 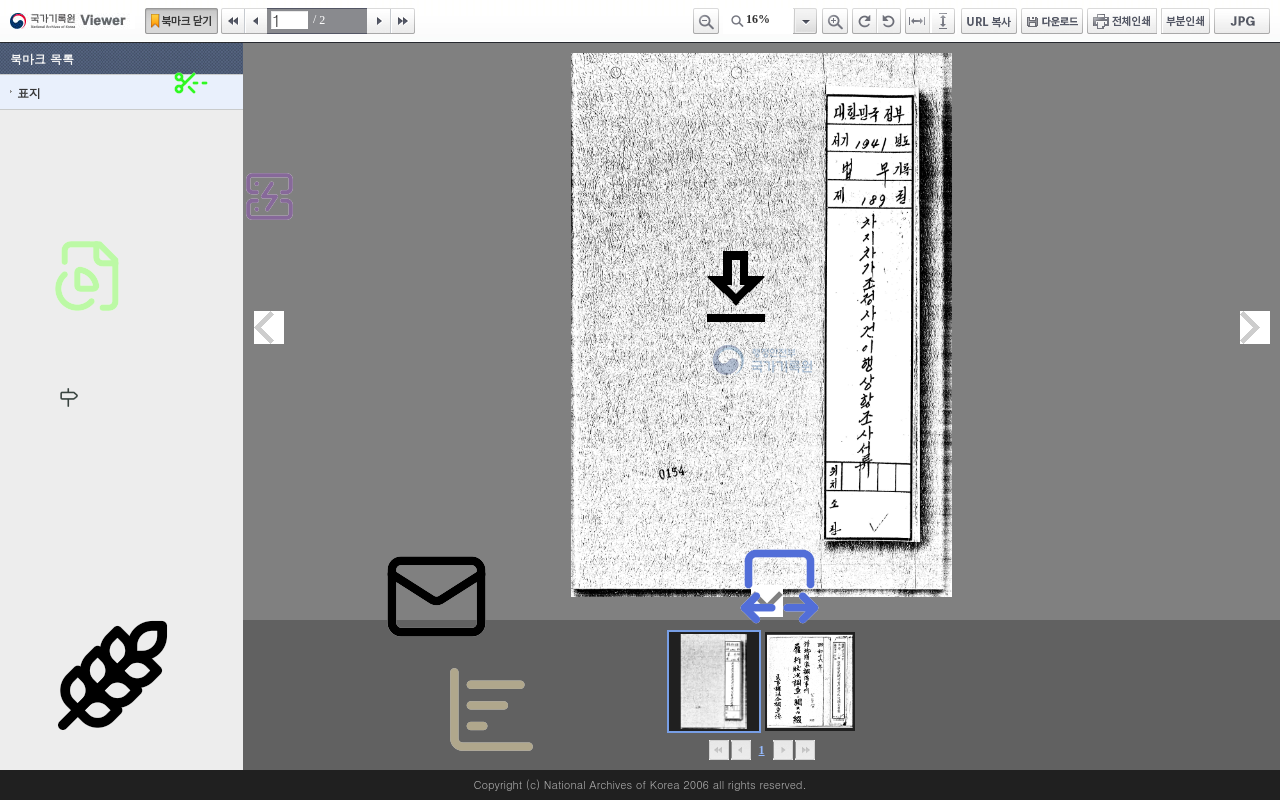 I want to click on view pie chart report, so click(x=90, y=276).